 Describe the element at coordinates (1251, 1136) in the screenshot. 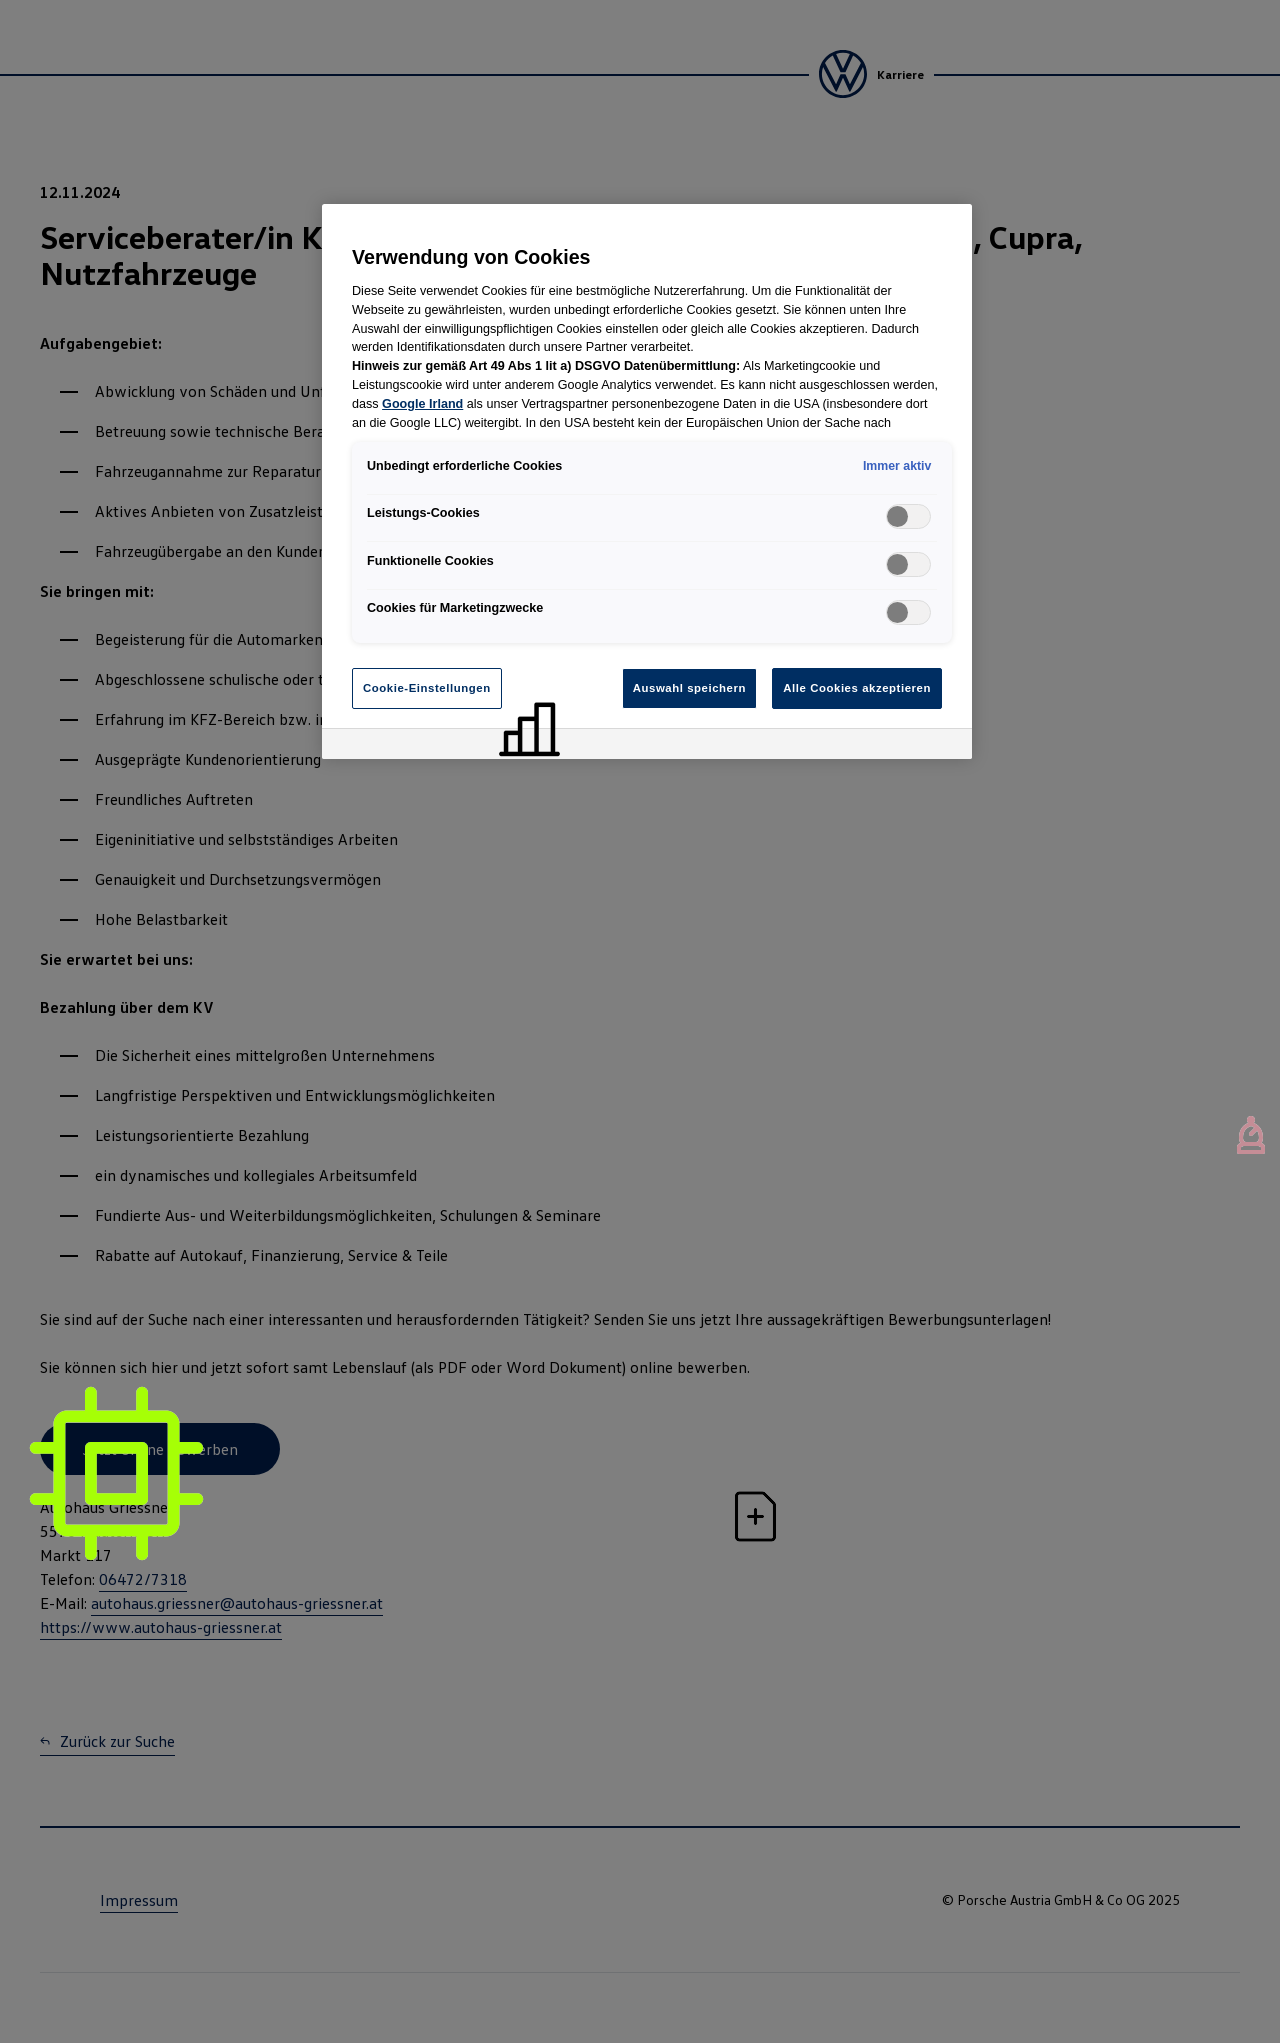

I see `play chess or access board games` at that location.